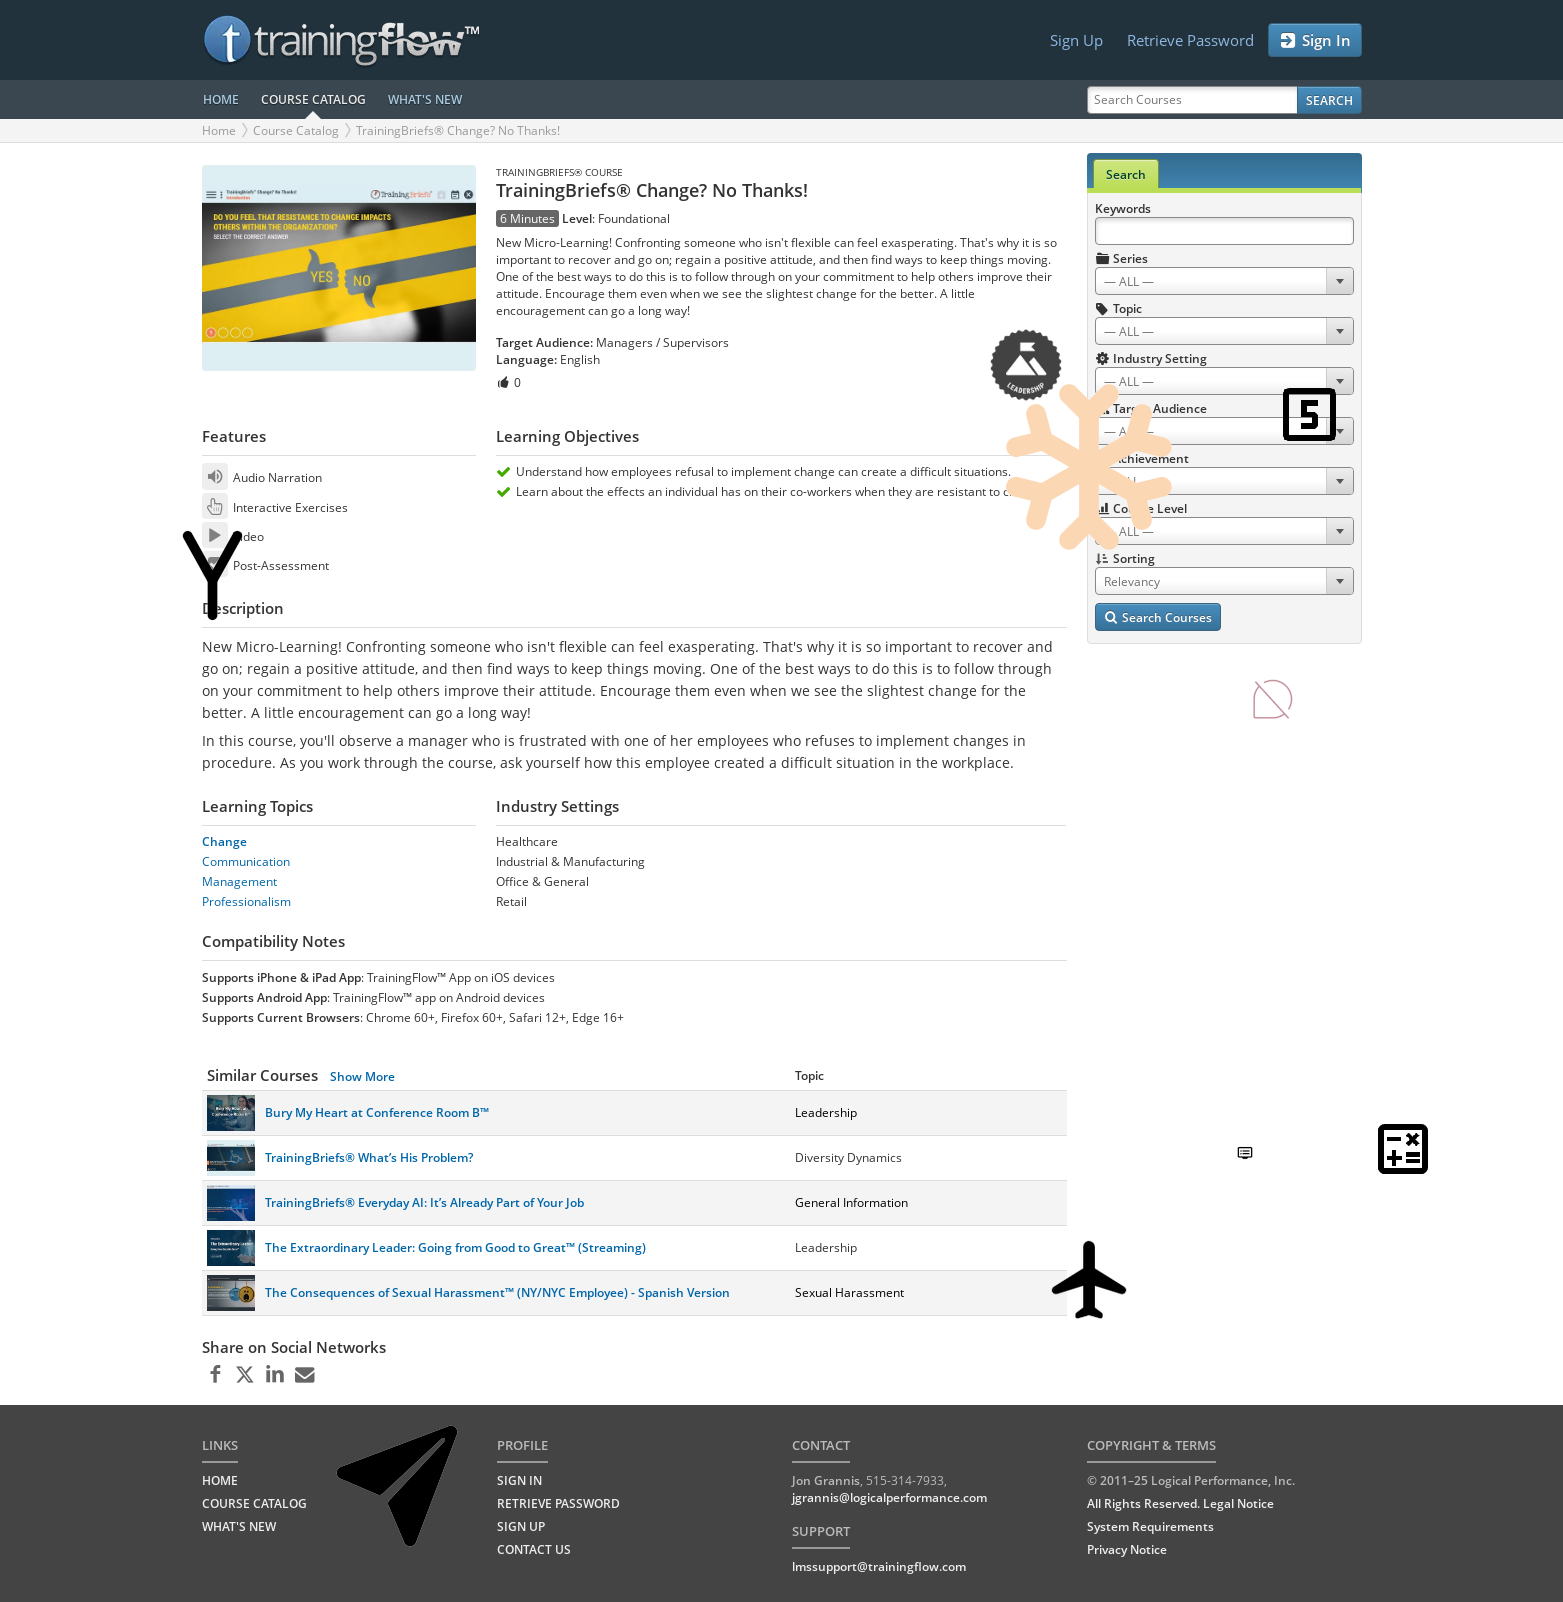  What do you see at coordinates (1091, 1280) in the screenshot?
I see `access flight booking or travel options` at bounding box center [1091, 1280].